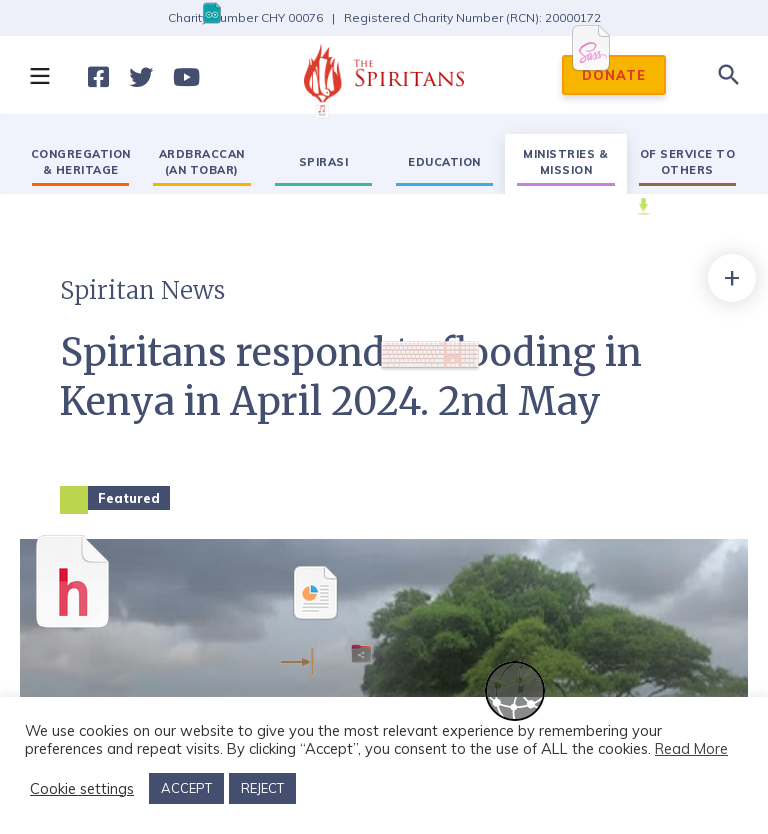 This screenshot has width=768, height=834. What do you see at coordinates (297, 662) in the screenshot?
I see `go to the last item or page` at bounding box center [297, 662].